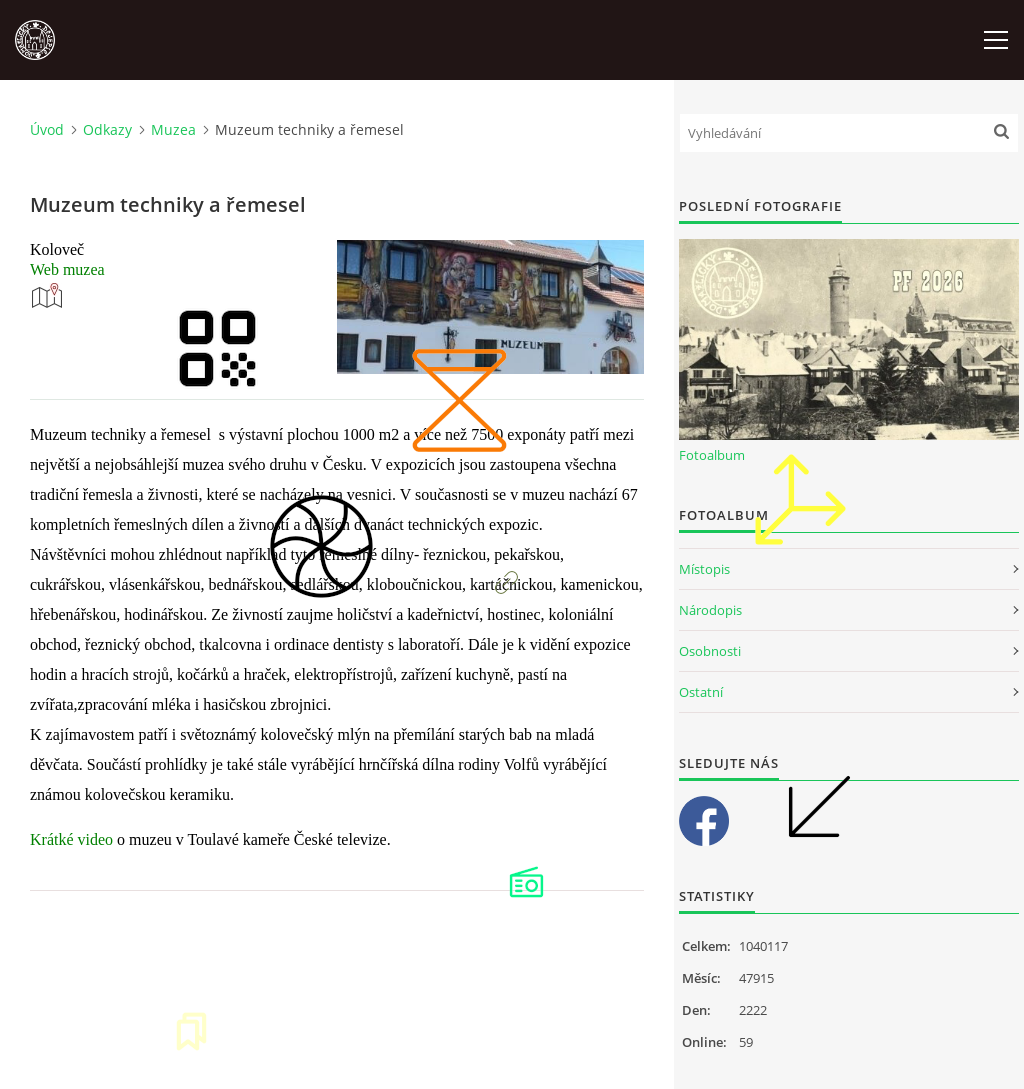  Describe the element at coordinates (321, 546) in the screenshot. I see `loading content in progress` at that location.